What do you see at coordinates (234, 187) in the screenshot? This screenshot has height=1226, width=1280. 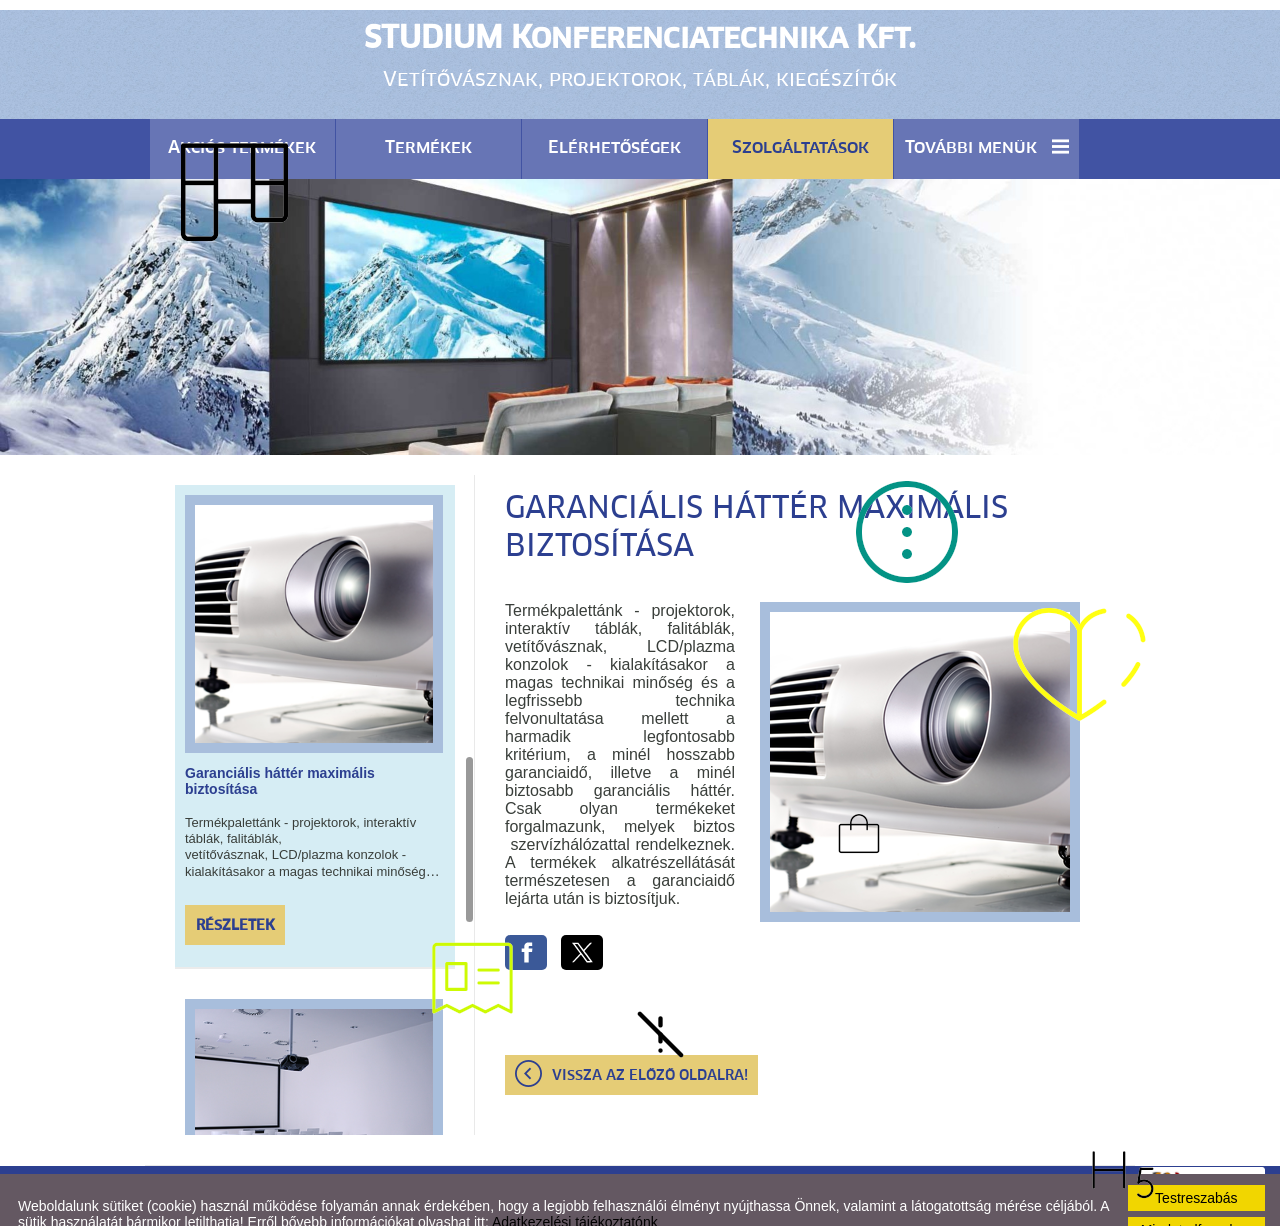 I see `open kanban board view` at bounding box center [234, 187].